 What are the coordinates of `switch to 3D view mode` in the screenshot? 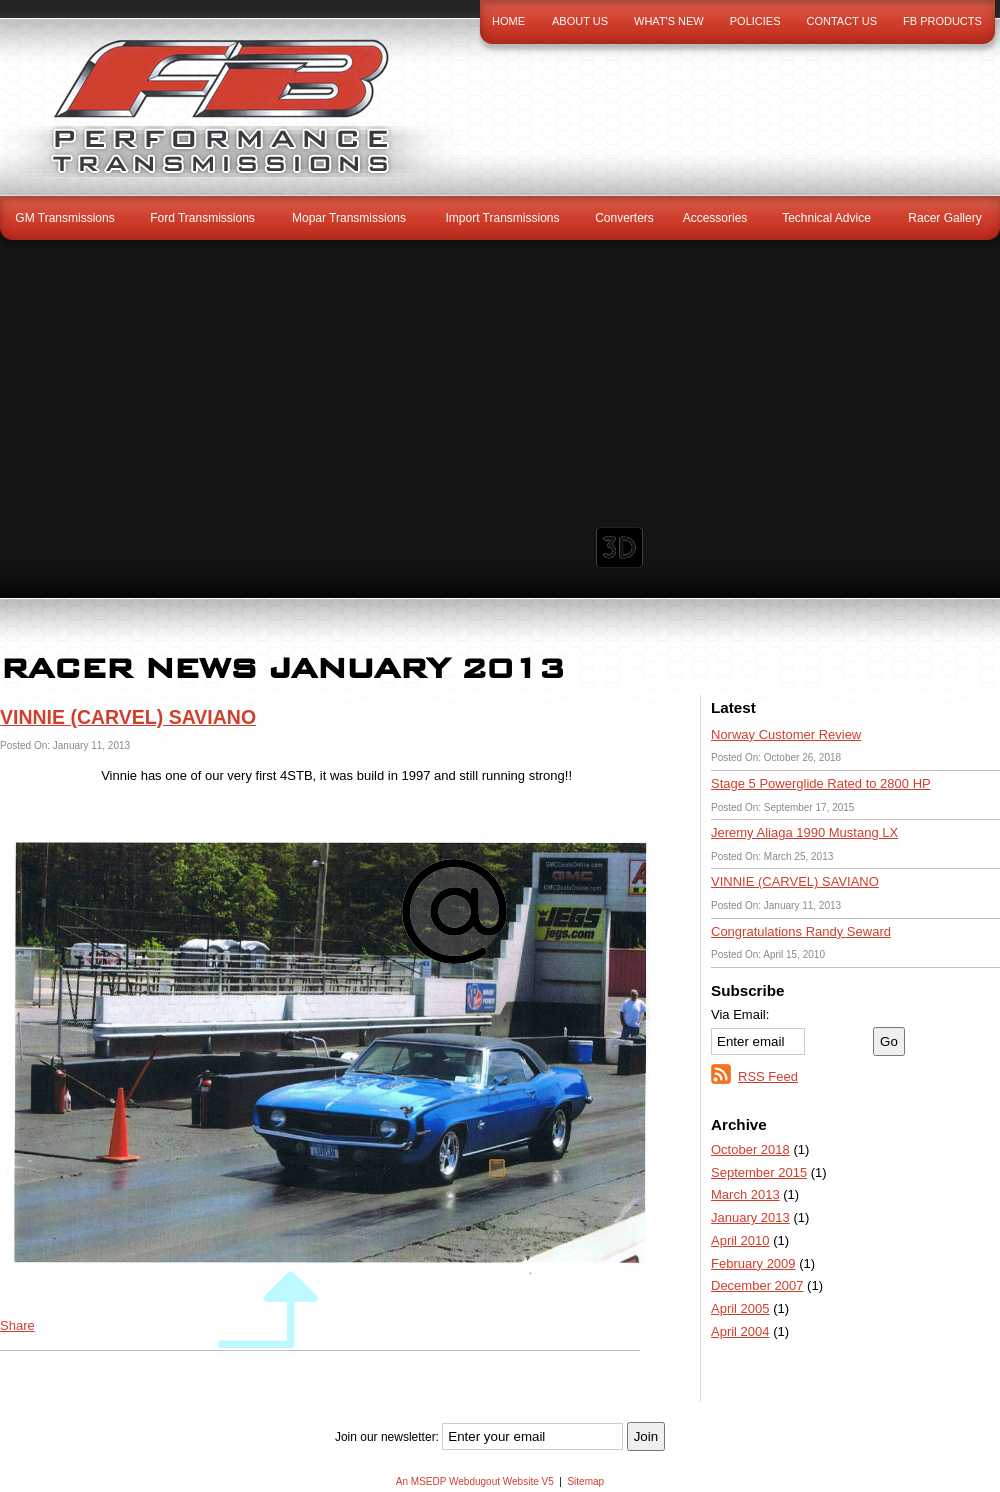 It's located at (619, 547).